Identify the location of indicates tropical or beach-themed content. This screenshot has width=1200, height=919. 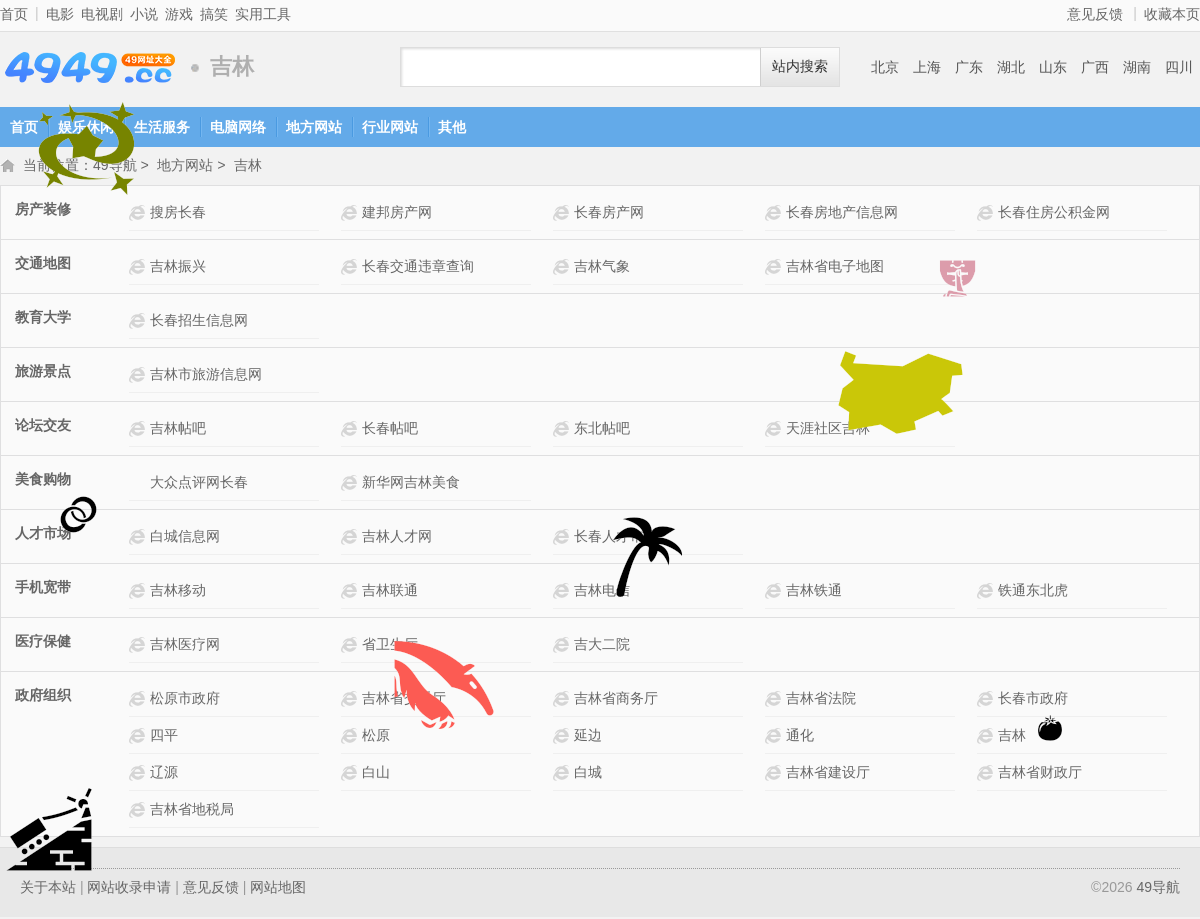
(647, 557).